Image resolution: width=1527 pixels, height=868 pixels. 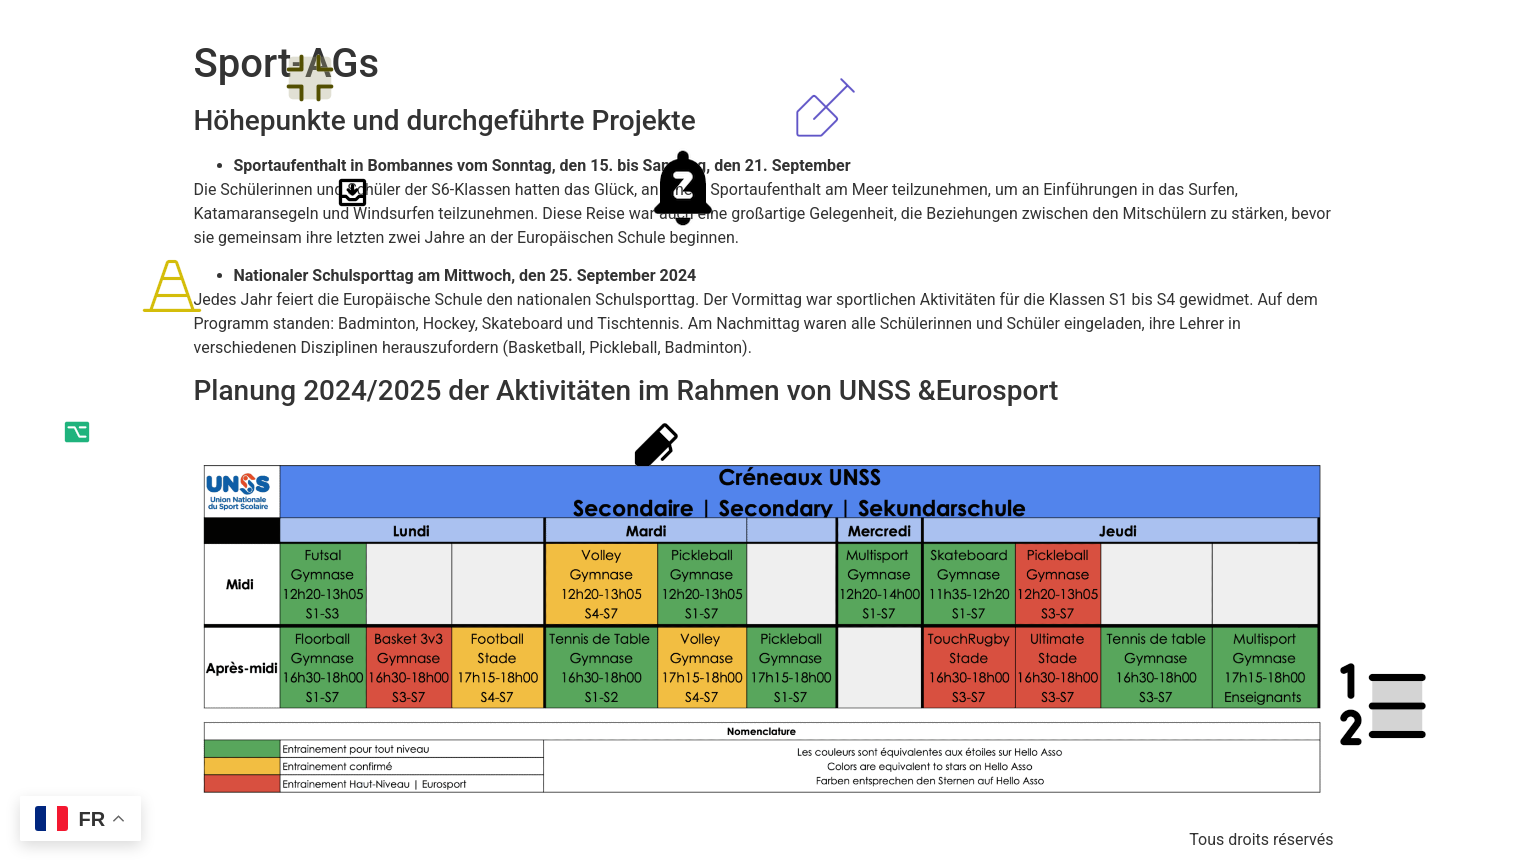 I want to click on access gardening or landscaping tools, so click(x=824, y=108).